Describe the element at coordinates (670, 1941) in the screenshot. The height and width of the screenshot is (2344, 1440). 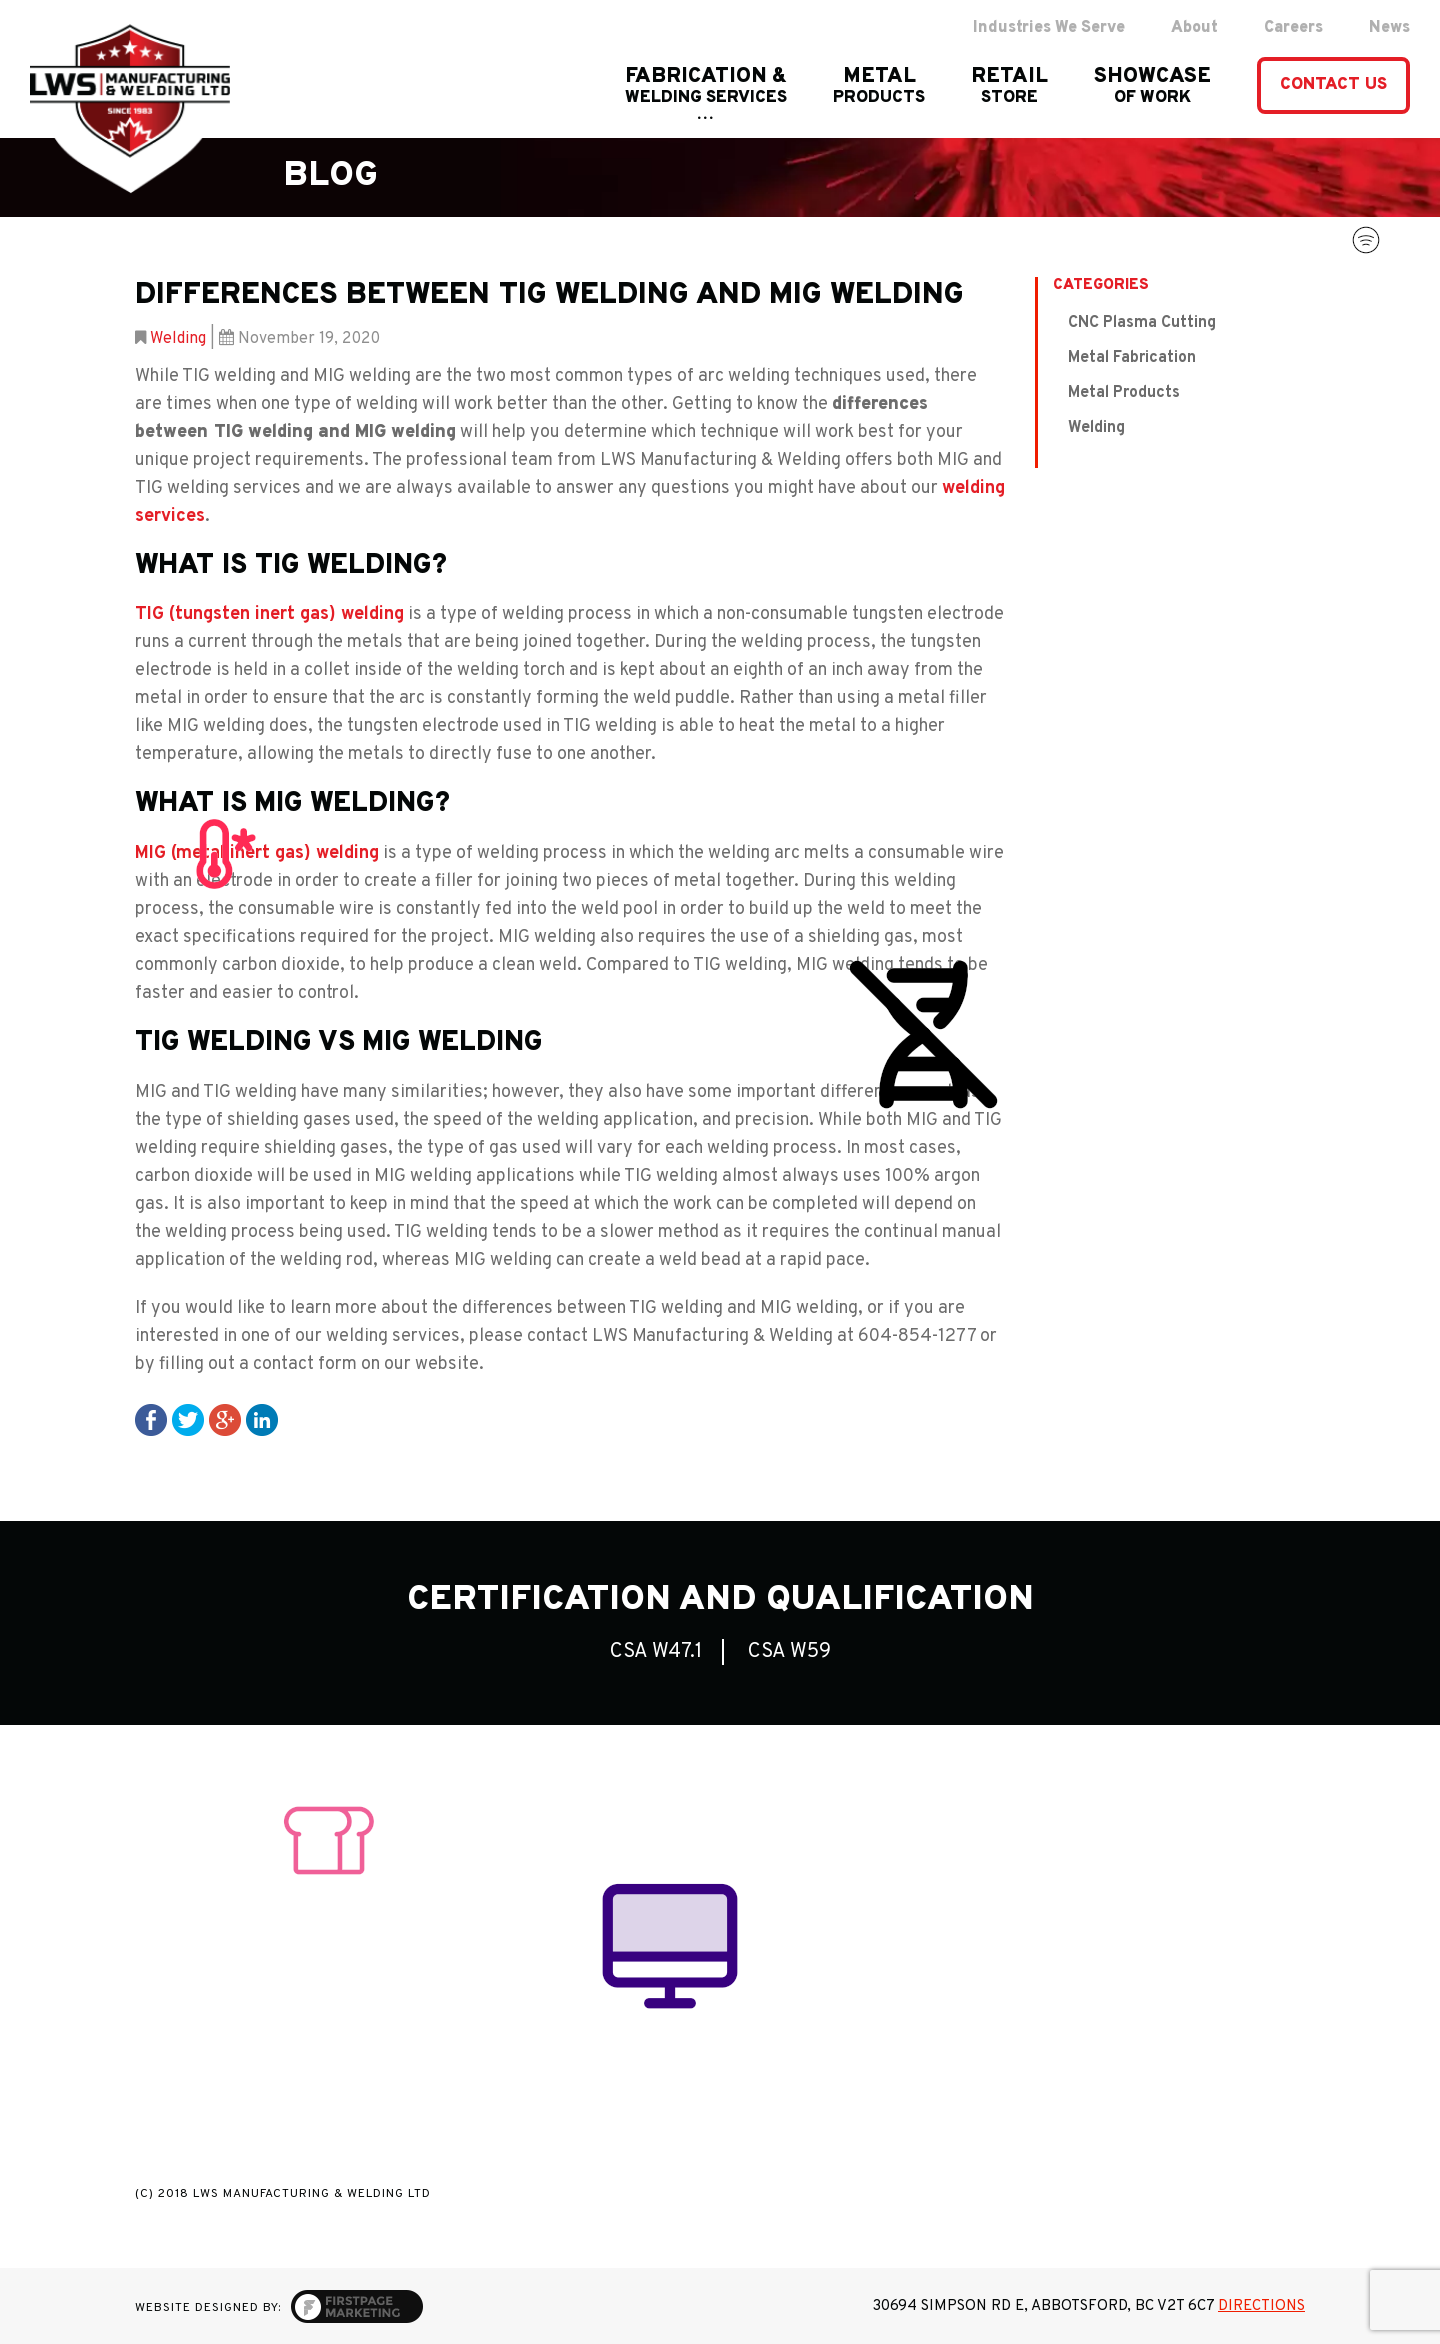
I see `switch to desktop view` at that location.